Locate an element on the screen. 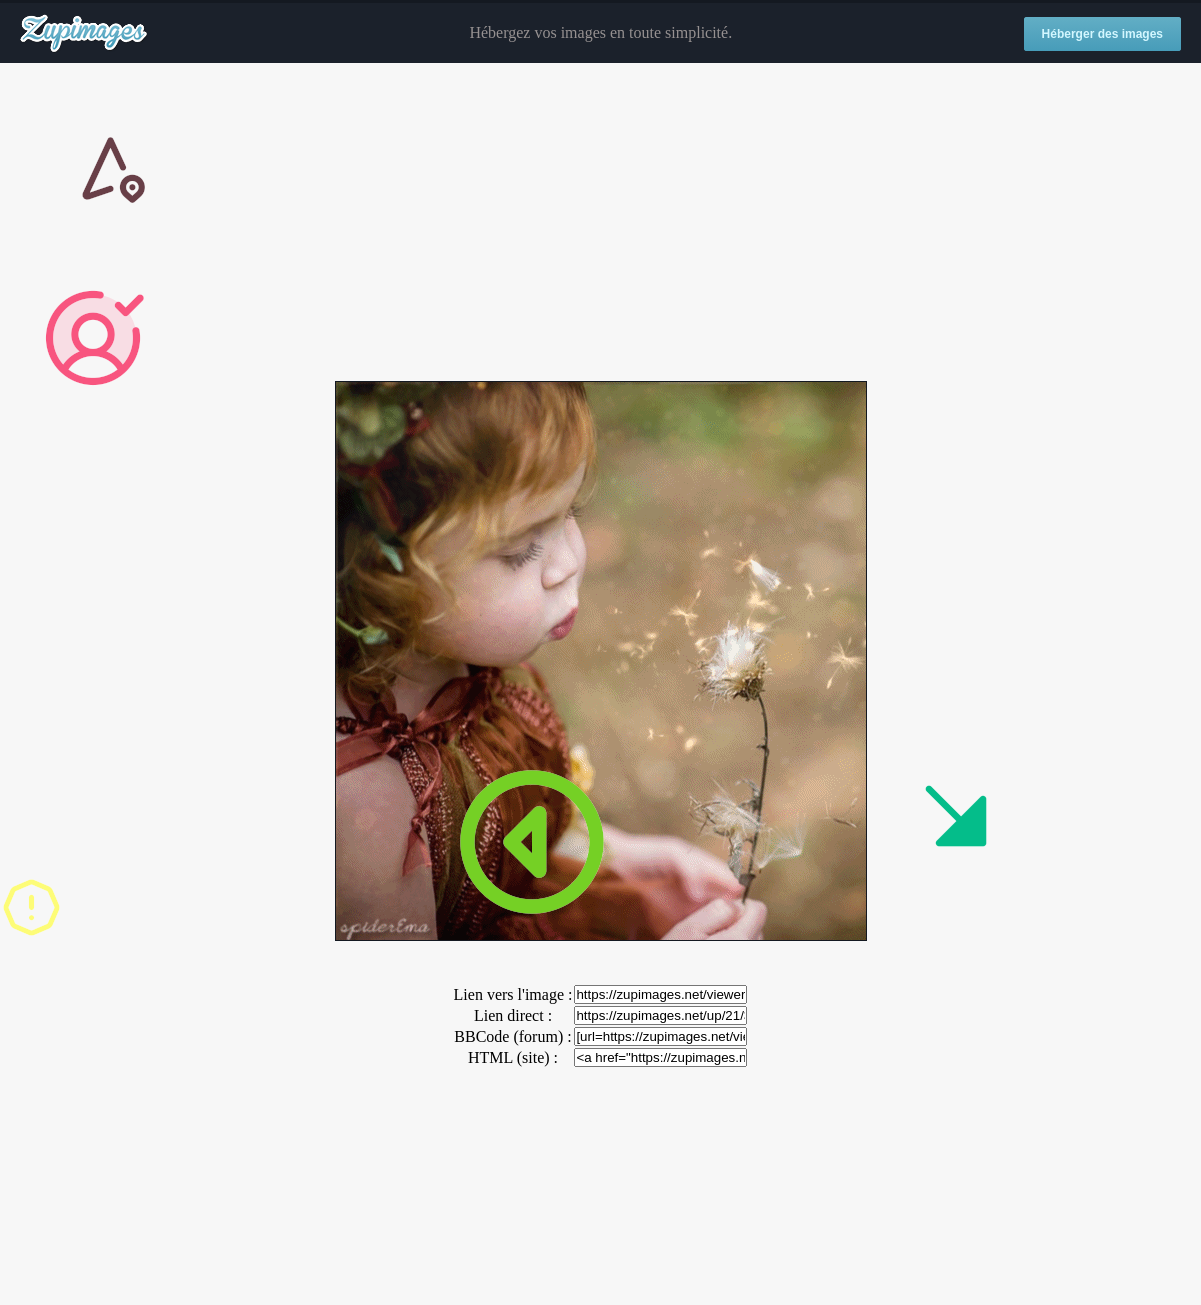 Image resolution: width=1201 pixels, height=1305 pixels. navigate to a pinned location is located at coordinates (110, 168).